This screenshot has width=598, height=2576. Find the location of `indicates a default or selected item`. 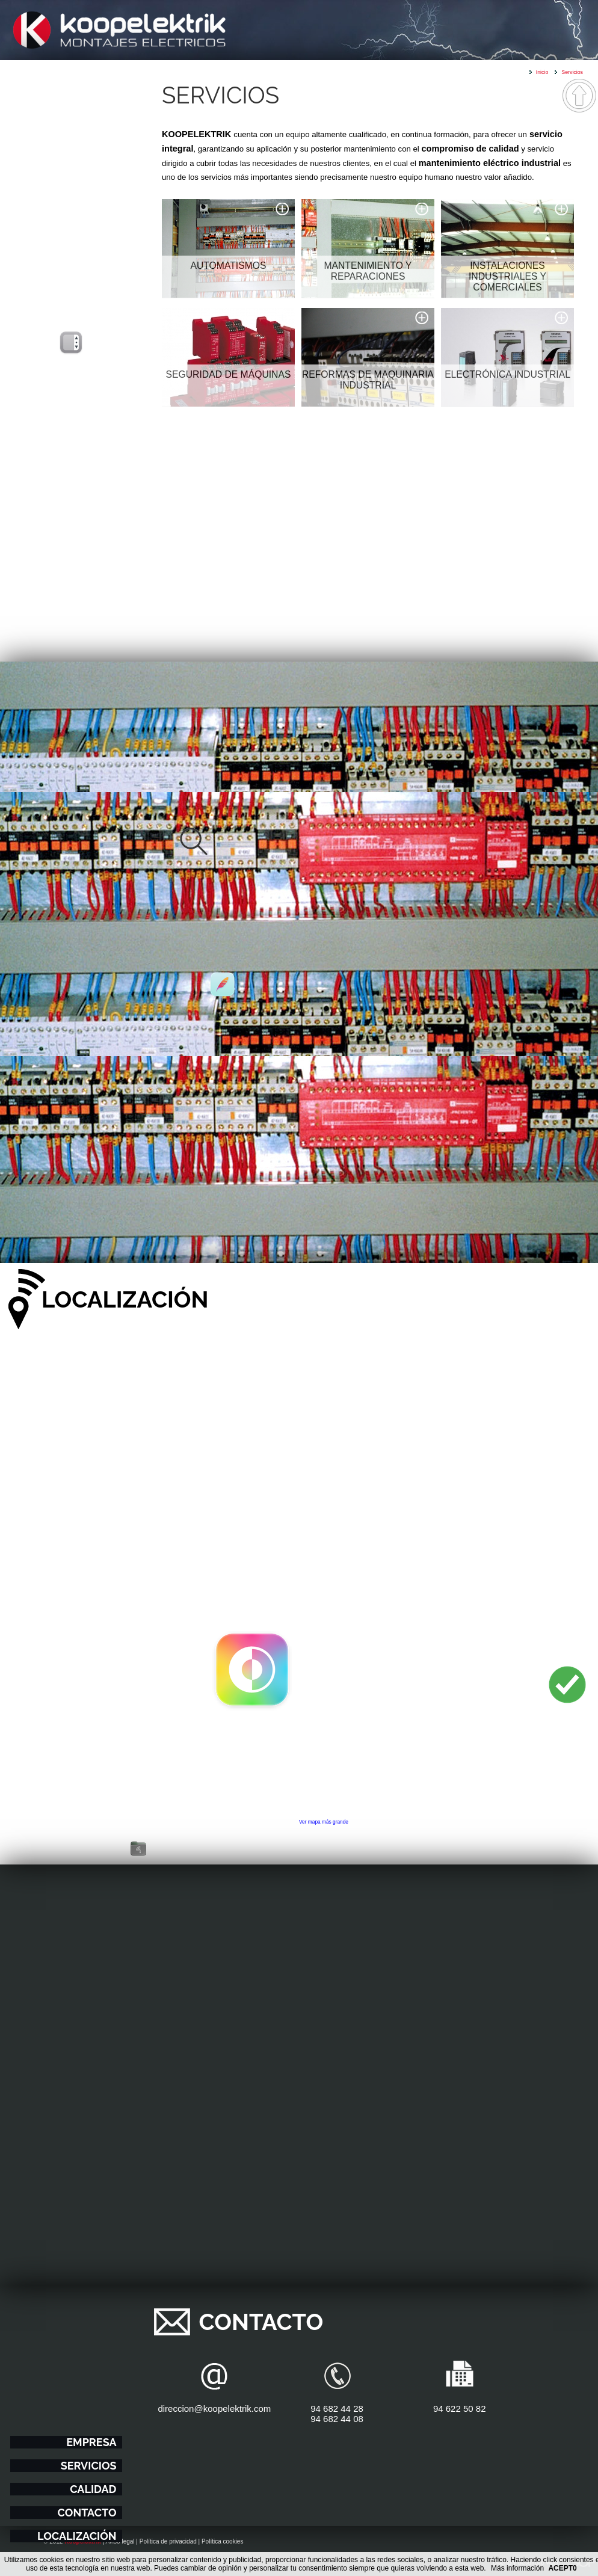

indicates a default or selected item is located at coordinates (567, 1685).